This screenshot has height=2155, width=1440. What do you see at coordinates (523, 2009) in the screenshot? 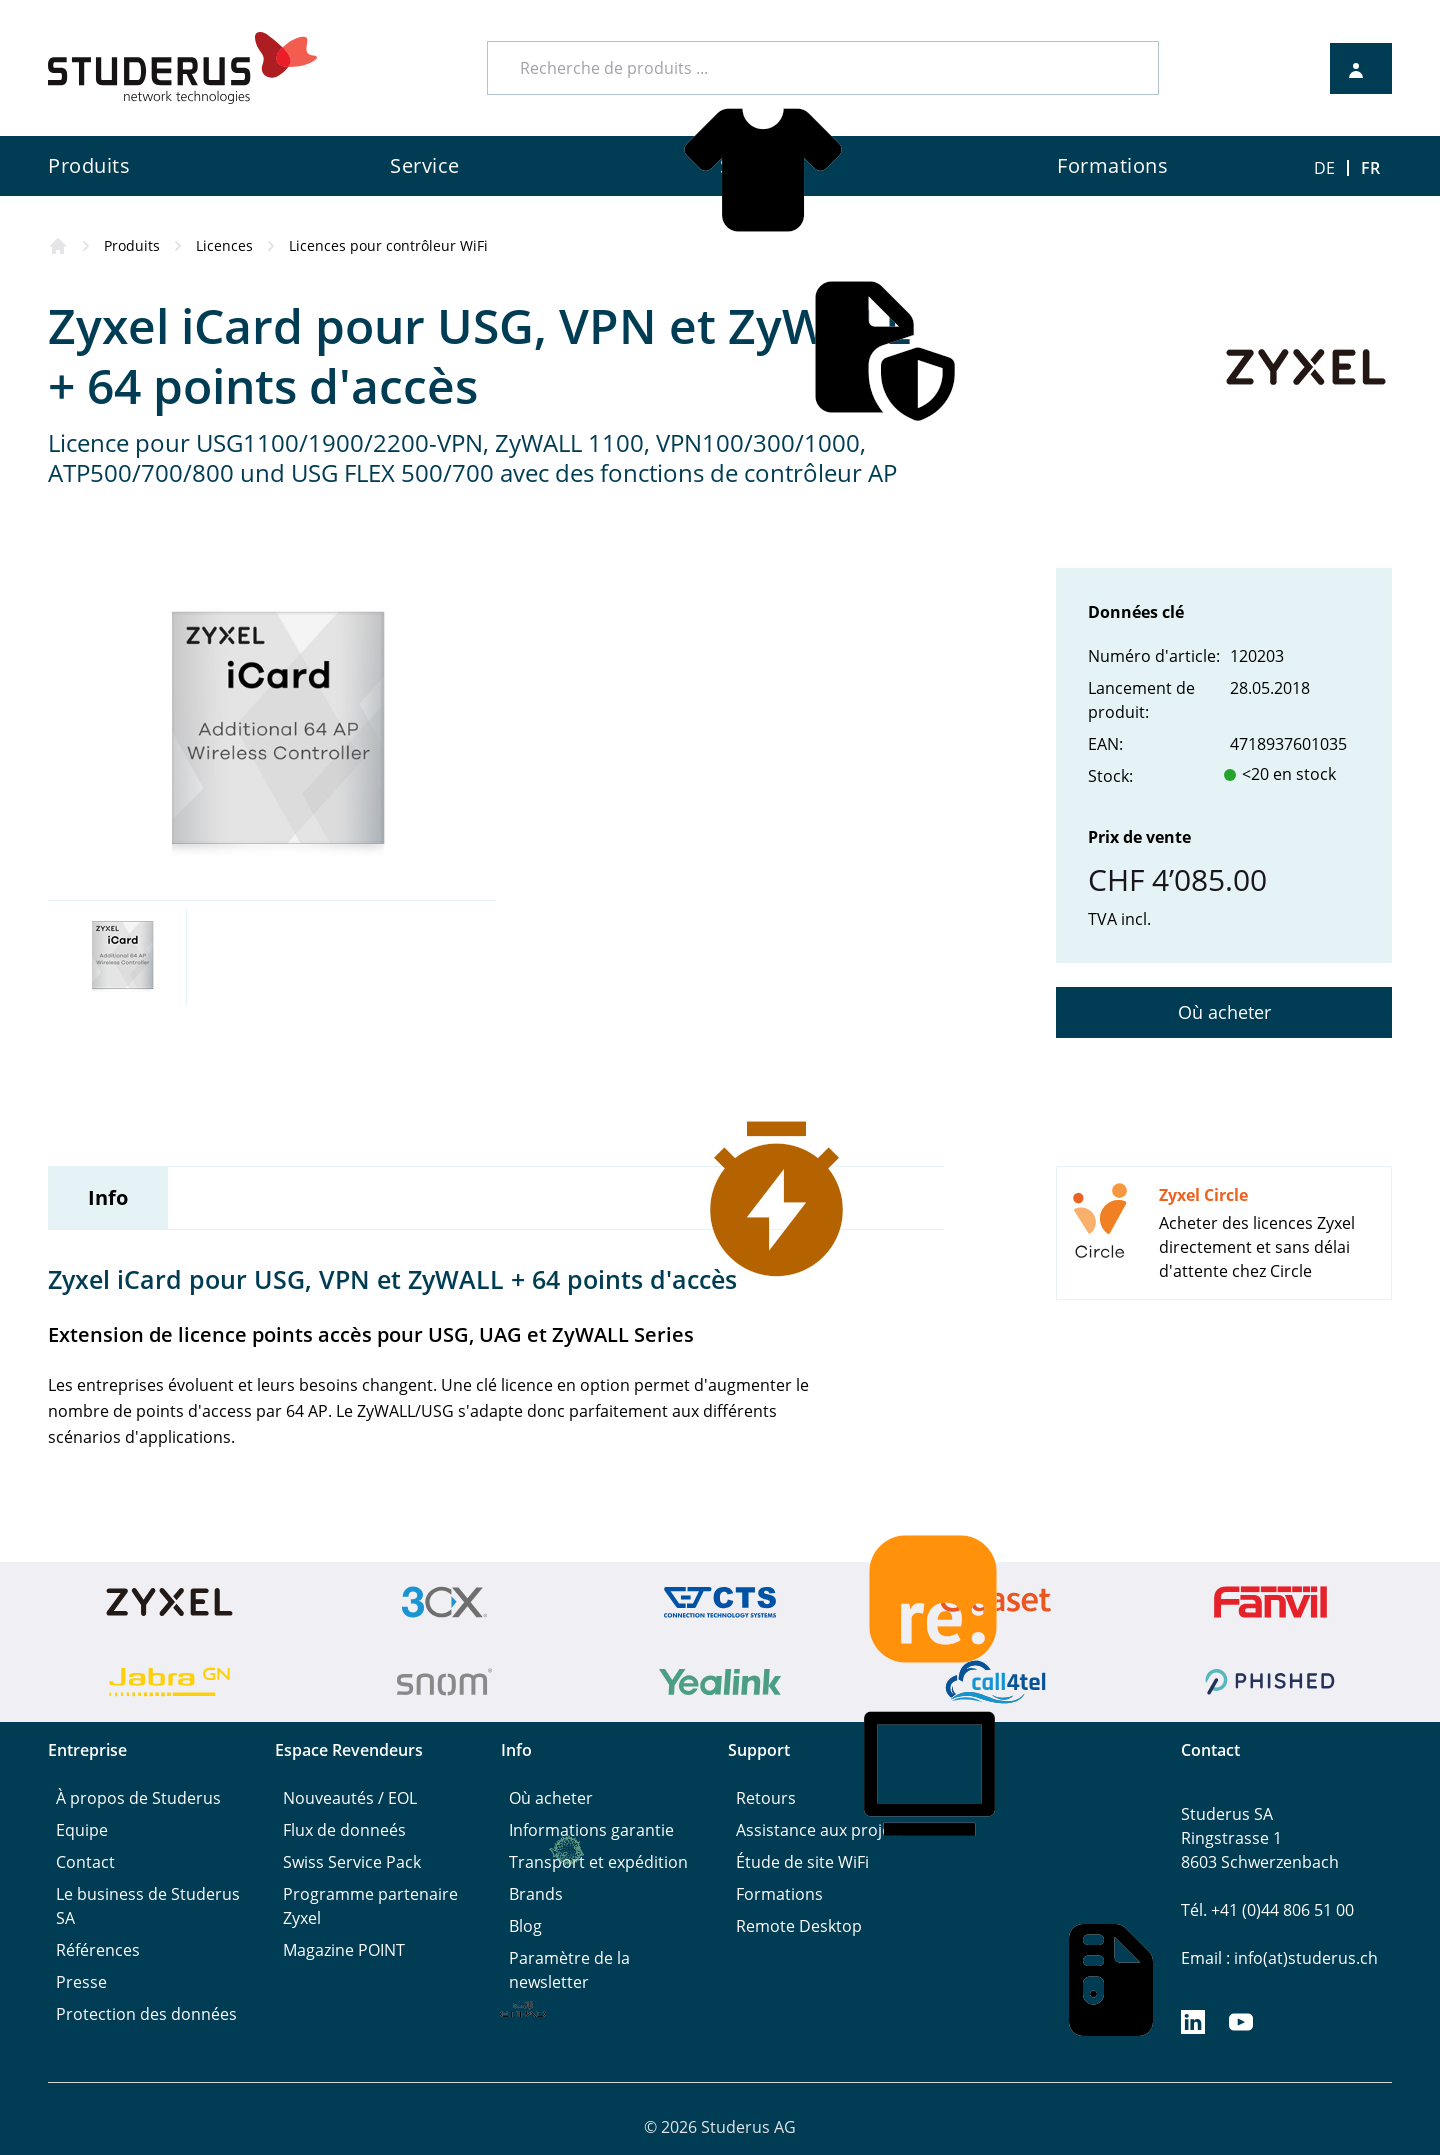
I see `open the Etihad Airways app` at bounding box center [523, 2009].